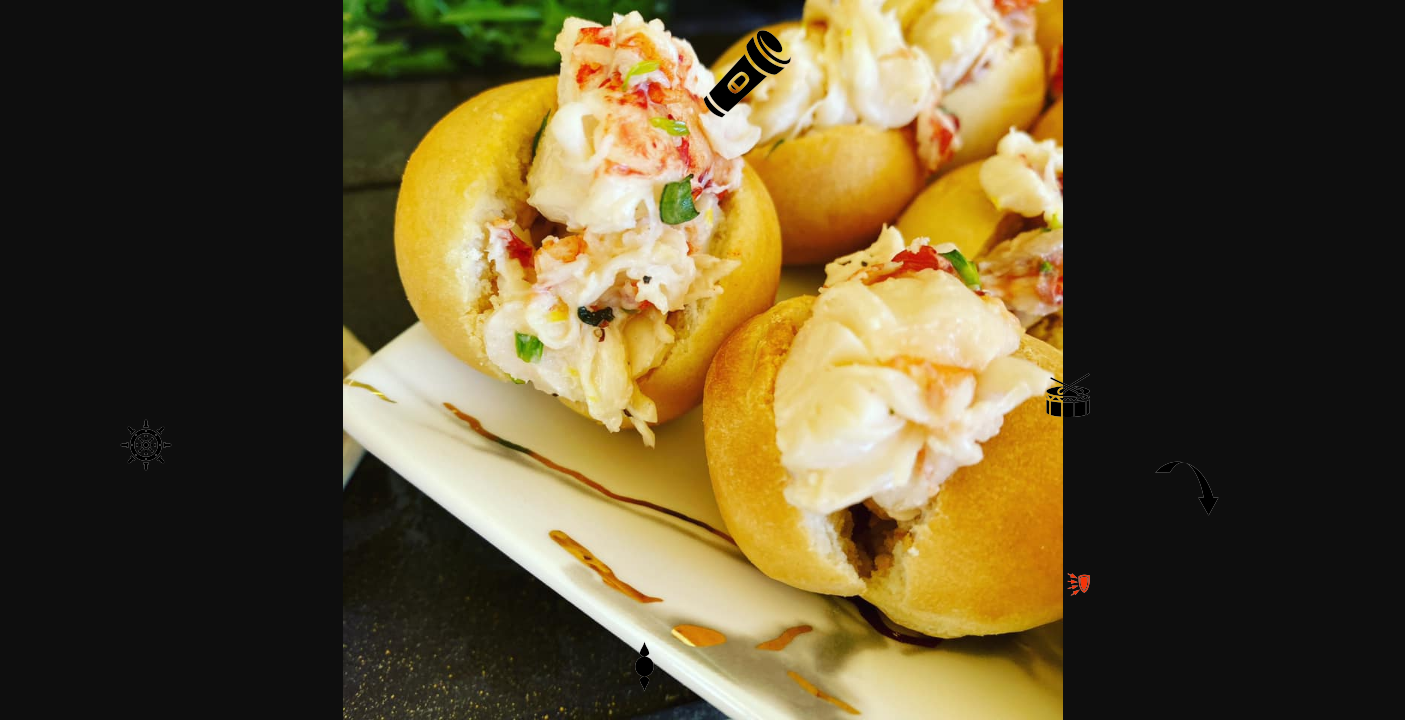  Describe the element at coordinates (1186, 488) in the screenshot. I see `rotate view to overhead perspective` at that location.